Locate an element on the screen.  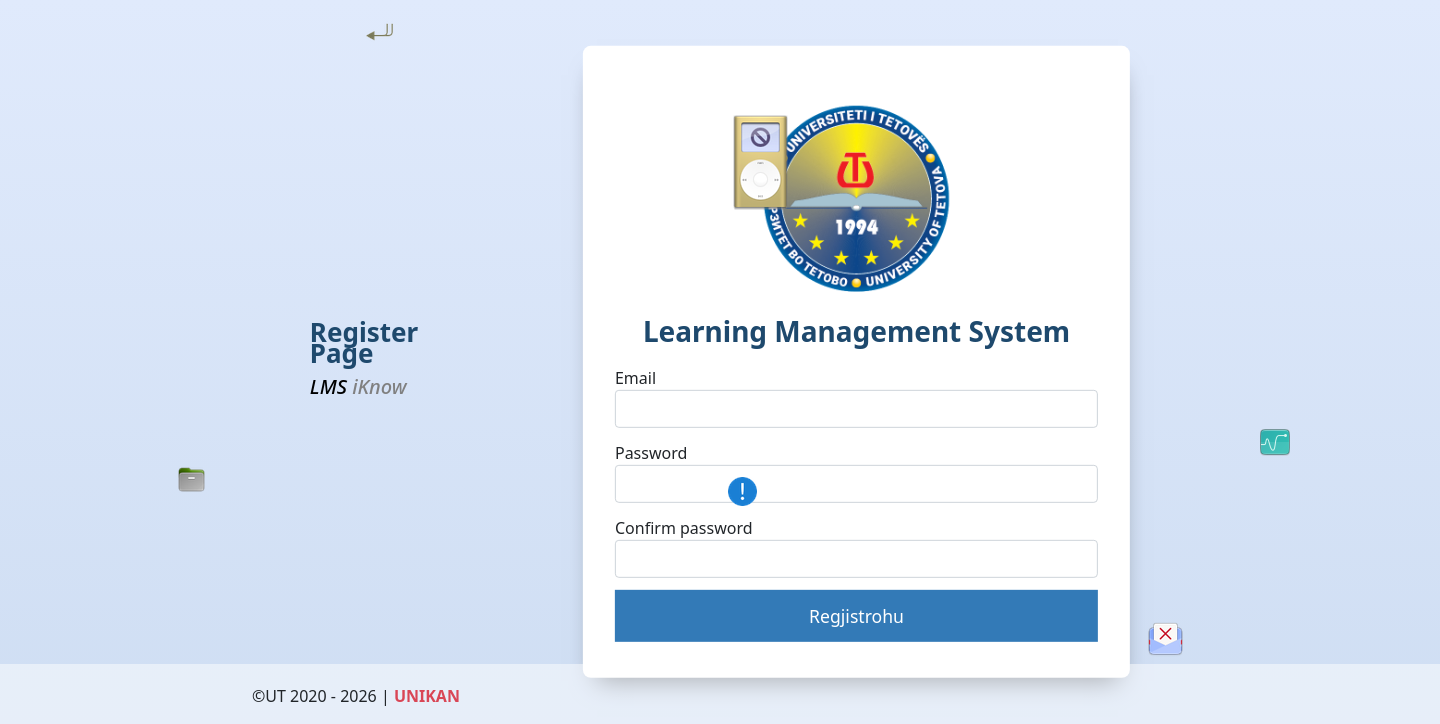
open the file manager application is located at coordinates (191, 479).